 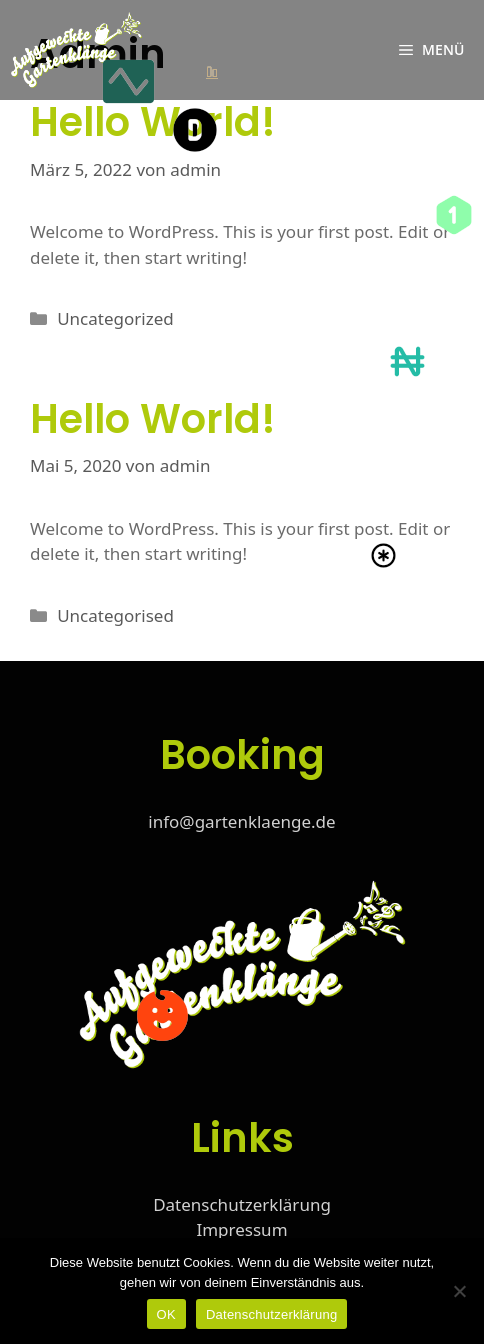 What do you see at coordinates (454, 215) in the screenshot?
I see `indicates step one in a multi-step process` at bounding box center [454, 215].